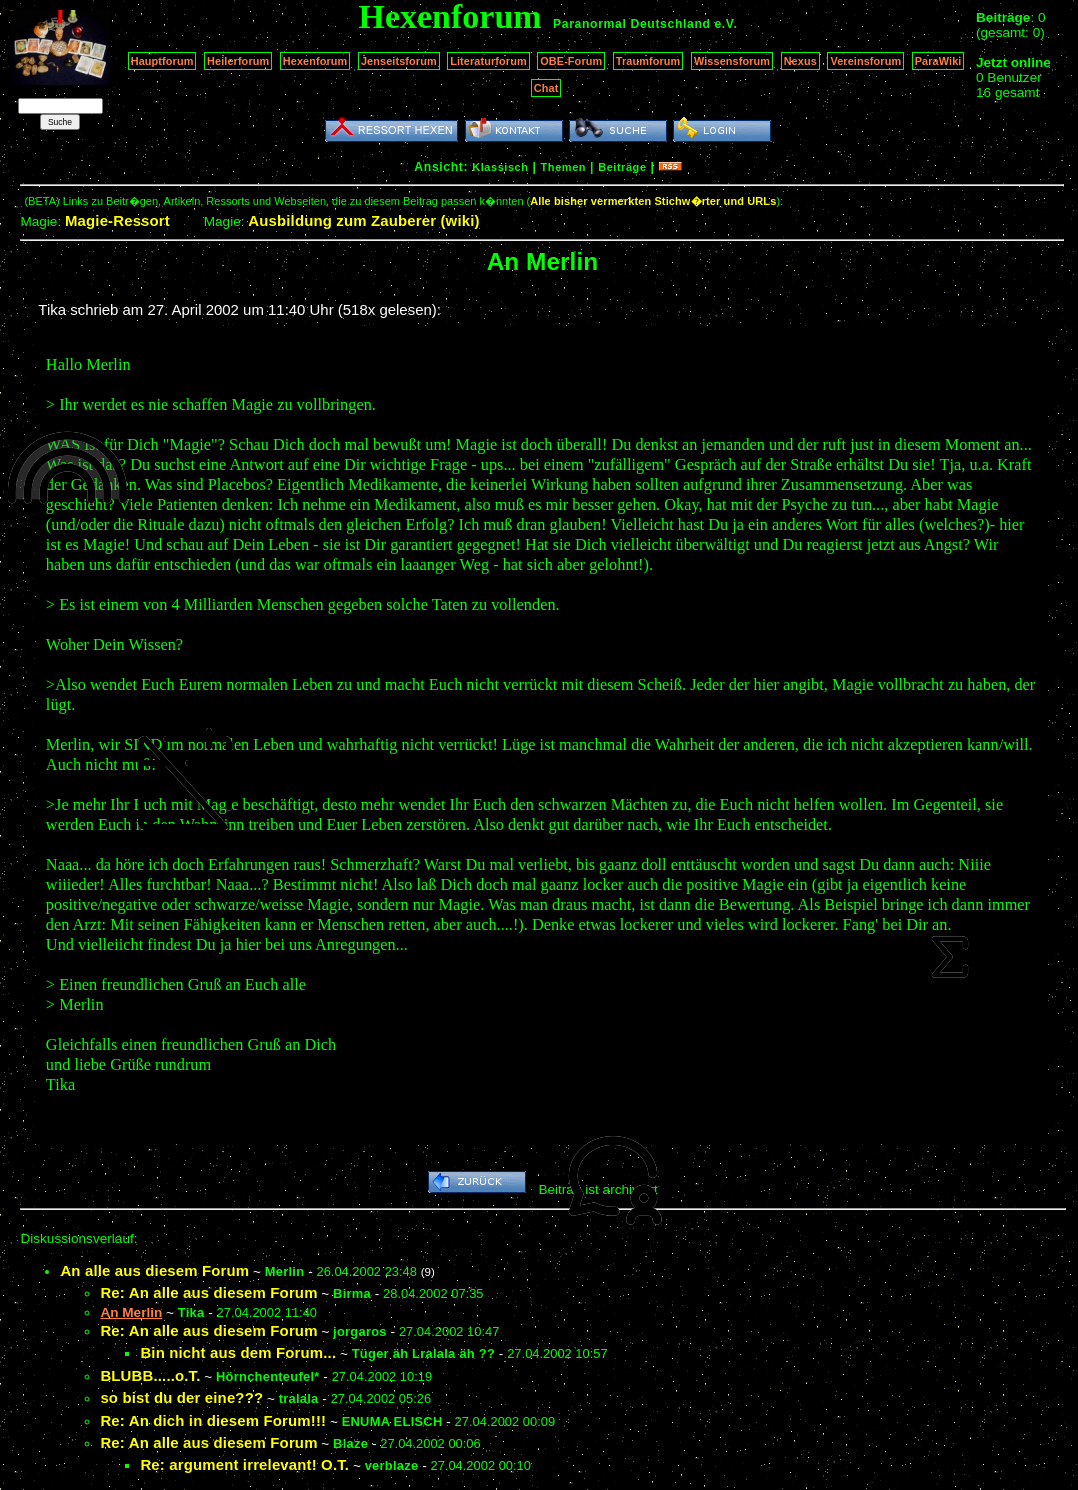  I want to click on view conversation with a specific contact, so click(613, 1176).